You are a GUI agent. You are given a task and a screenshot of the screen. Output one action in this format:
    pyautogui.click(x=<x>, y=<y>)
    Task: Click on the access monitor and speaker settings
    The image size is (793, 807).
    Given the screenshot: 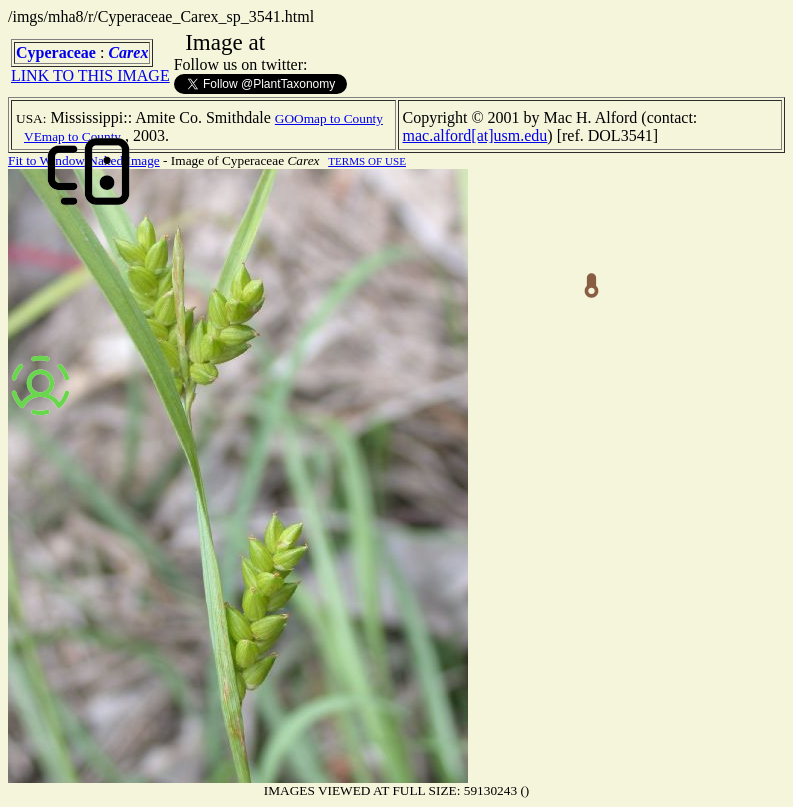 What is the action you would take?
    pyautogui.click(x=88, y=171)
    